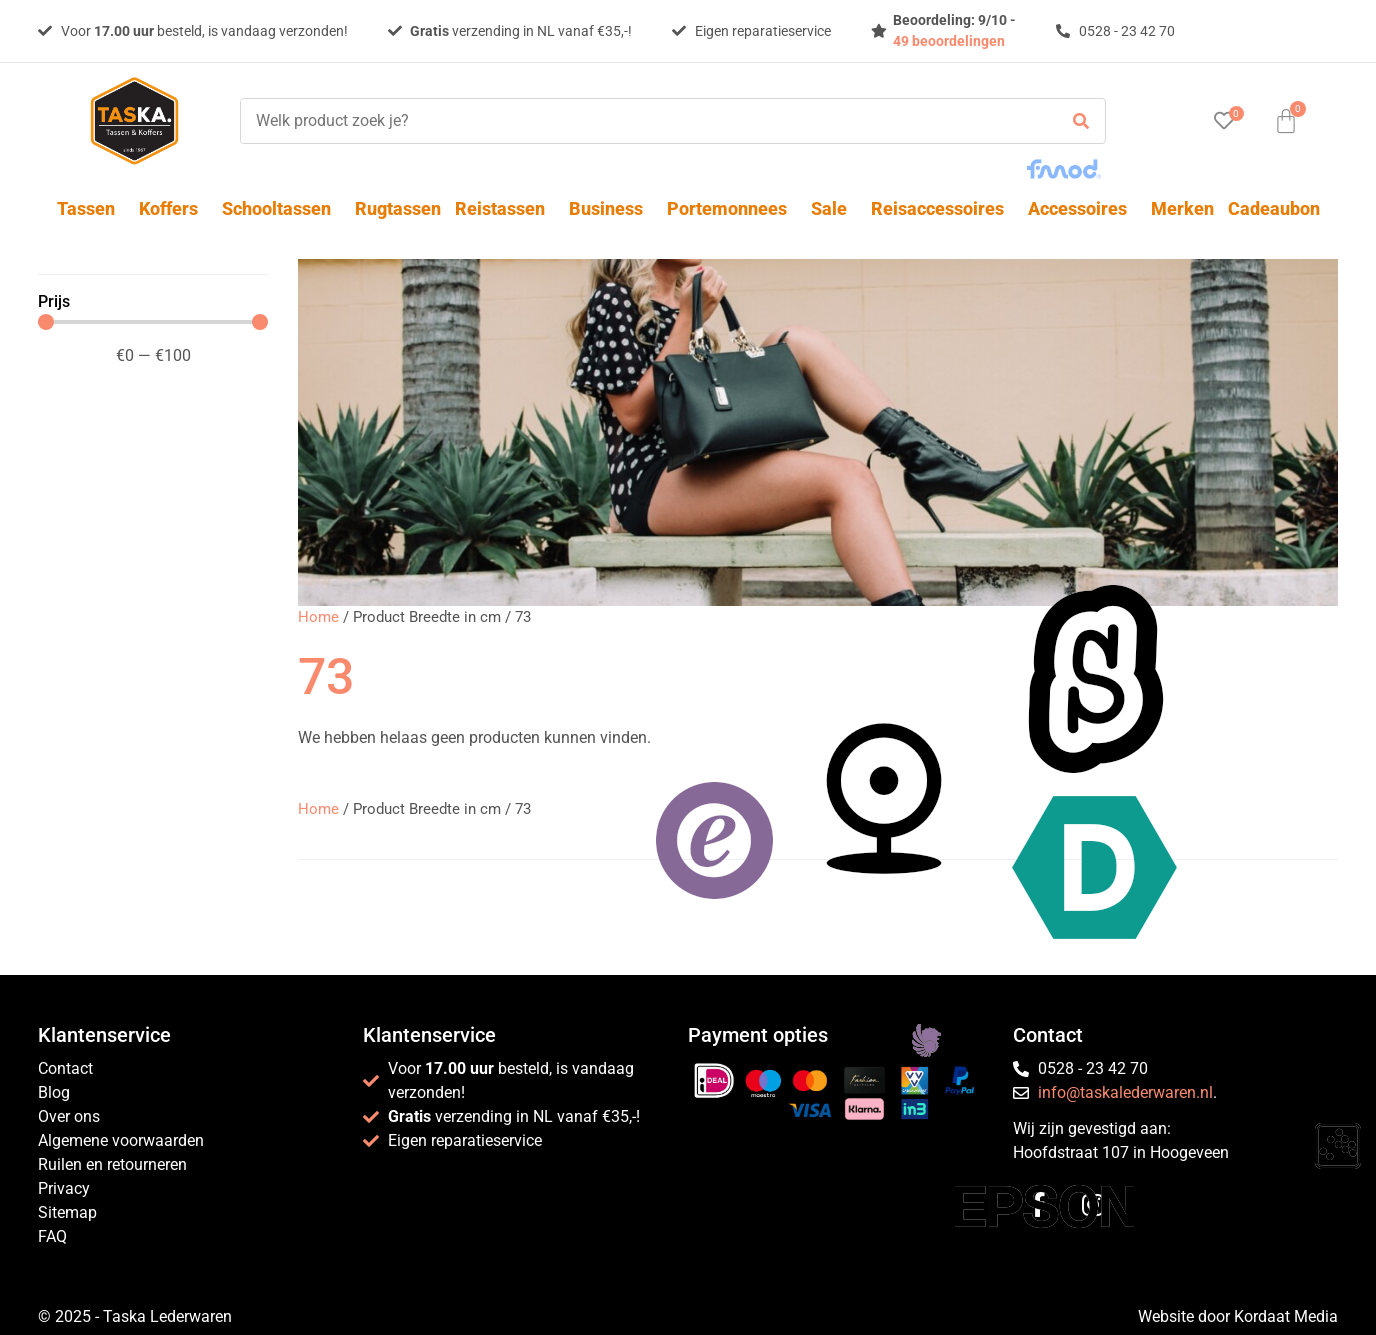  What do you see at coordinates (926, 1040) in the screenshot?
I see `lion air airline logo` at bounding box center [926, 1040].